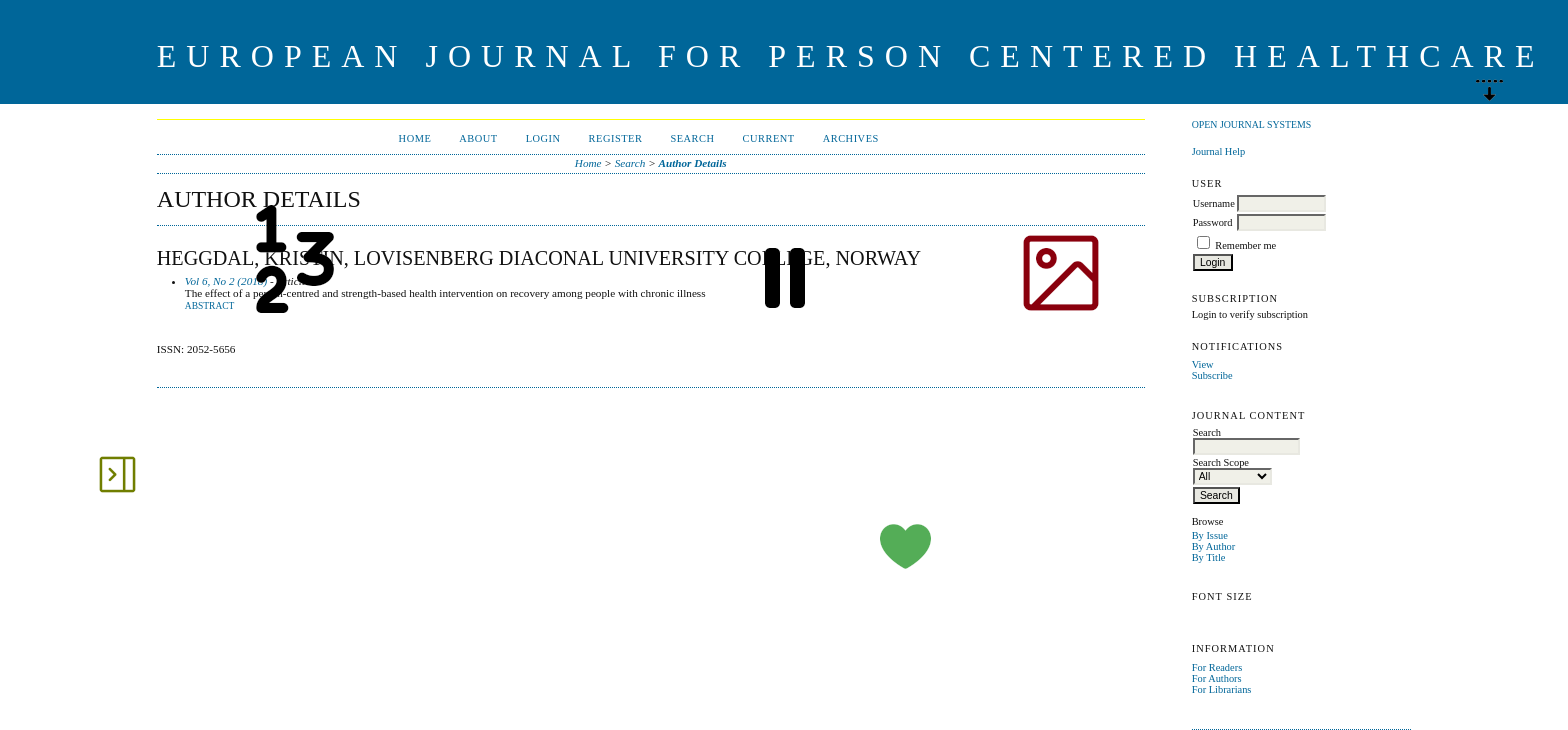 The width and height of the screenshot is (1568, 730). Describe the element at coordinates (905, 546) in the screenshot. I see `add to favorites` at that location.